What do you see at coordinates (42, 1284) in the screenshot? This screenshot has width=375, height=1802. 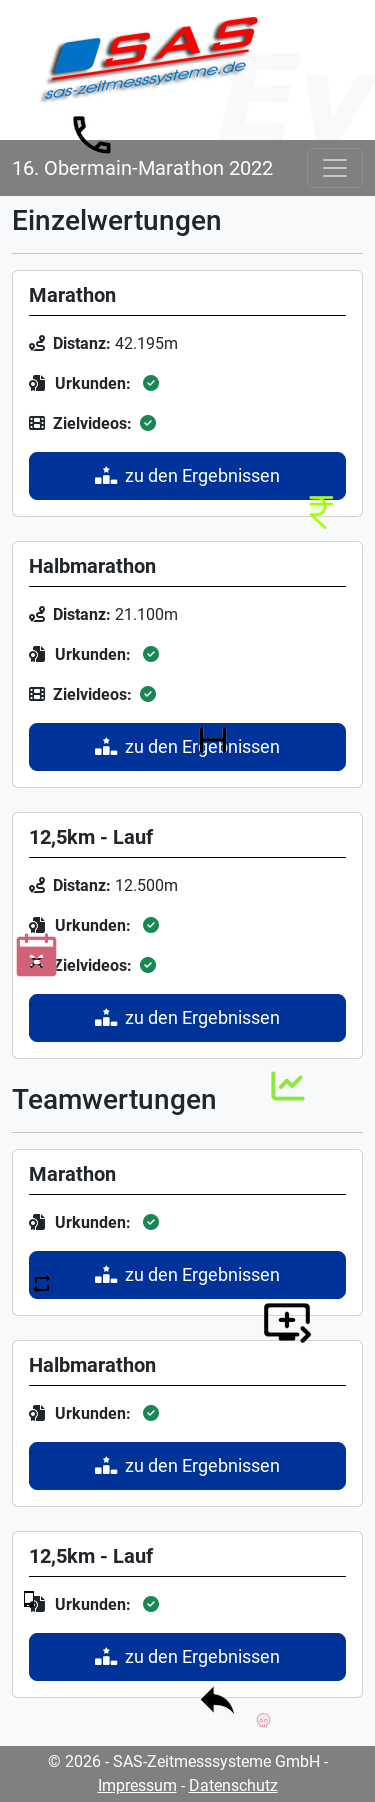 I see `enable repeat mode for media playback` at bounding box center [42, 1284].